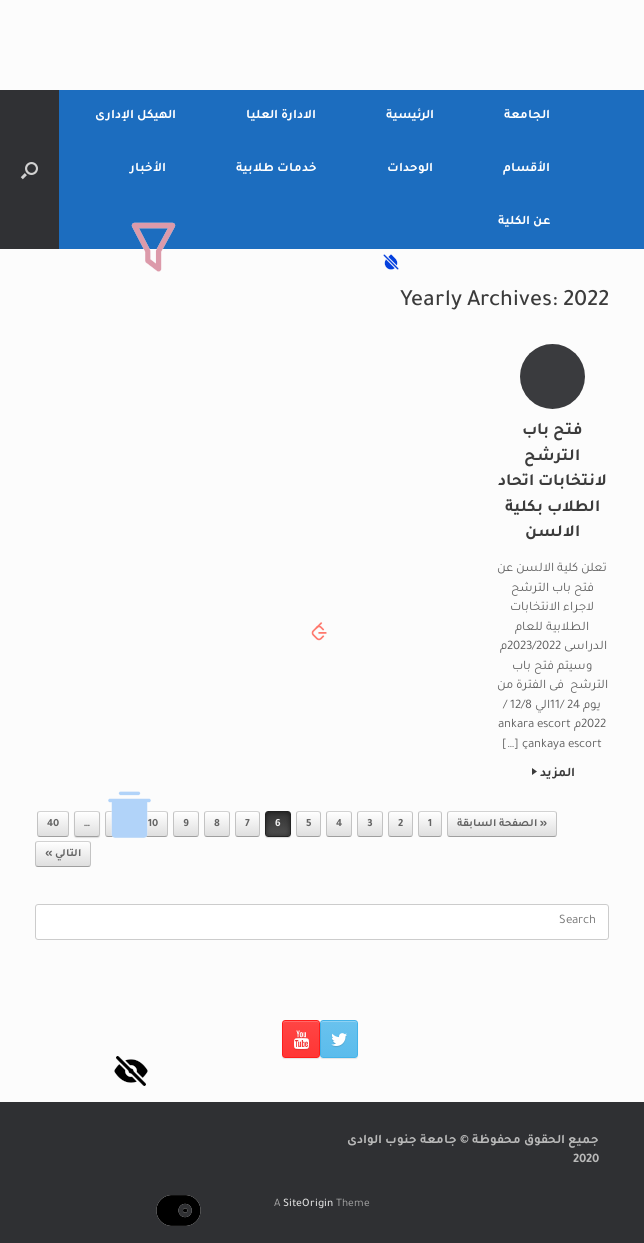 Image resolution: width=644 pixels, height=1243 pixels. Describe the element at coordinates (319, 632) in the screenshot. I see `visit leetcode coding practice platform` at that location.